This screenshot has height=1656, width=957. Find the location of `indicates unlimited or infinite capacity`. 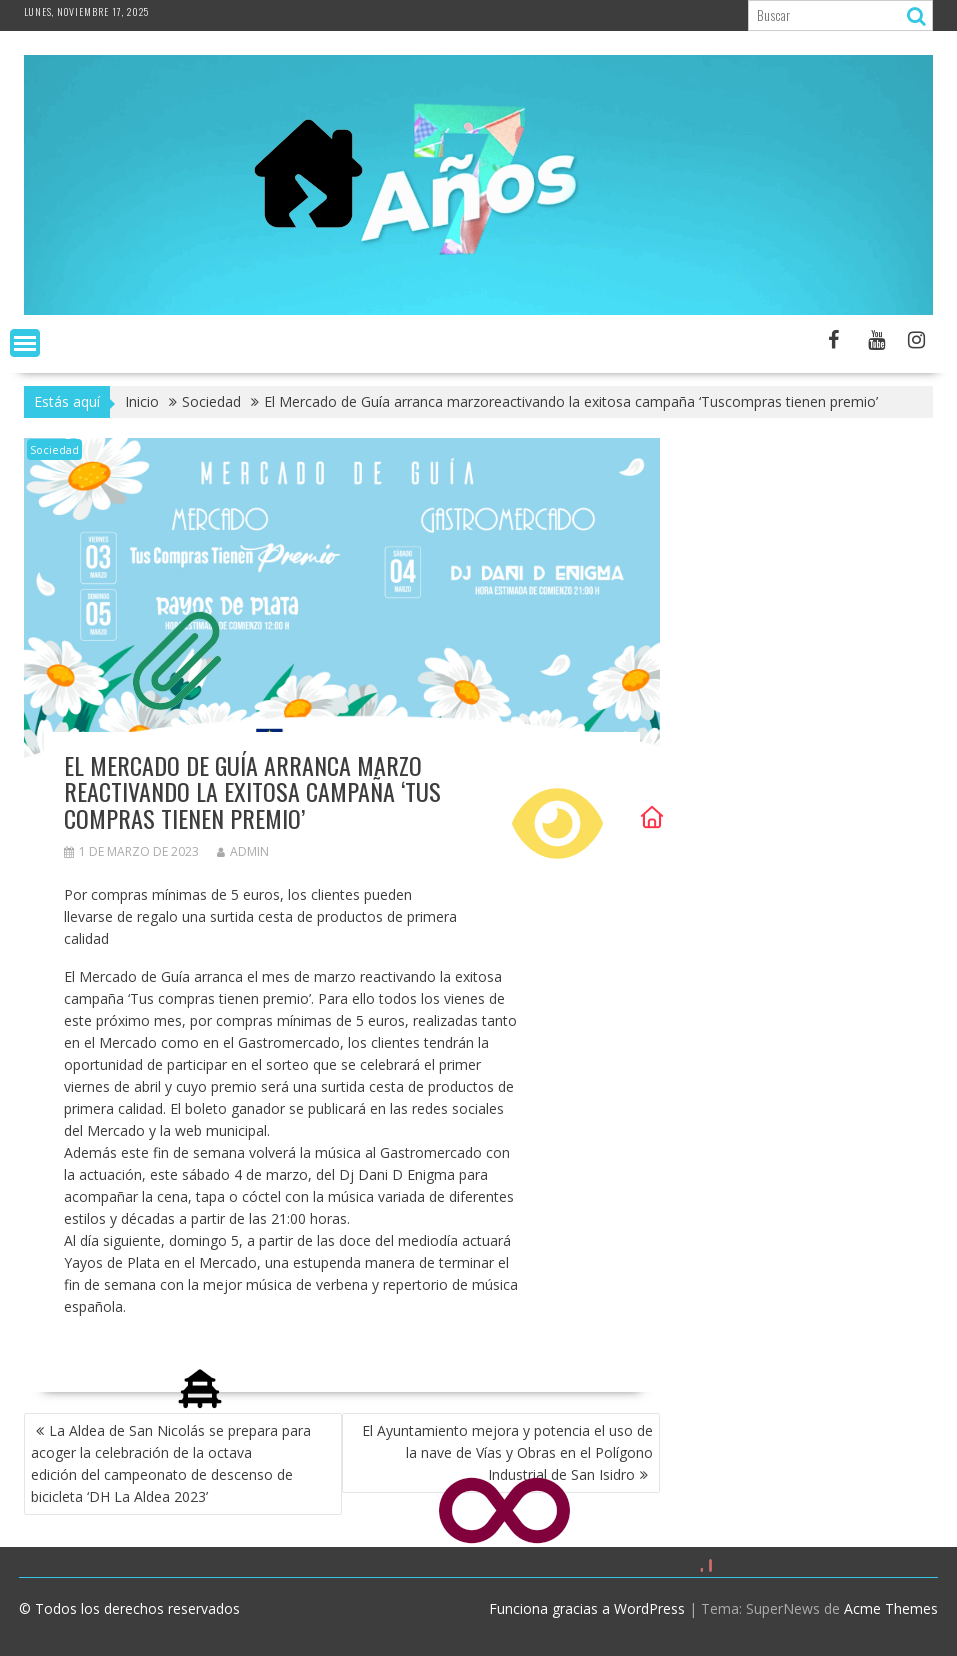

indicates unlimited or infinite capacity is located at coordinates (504, 1510).